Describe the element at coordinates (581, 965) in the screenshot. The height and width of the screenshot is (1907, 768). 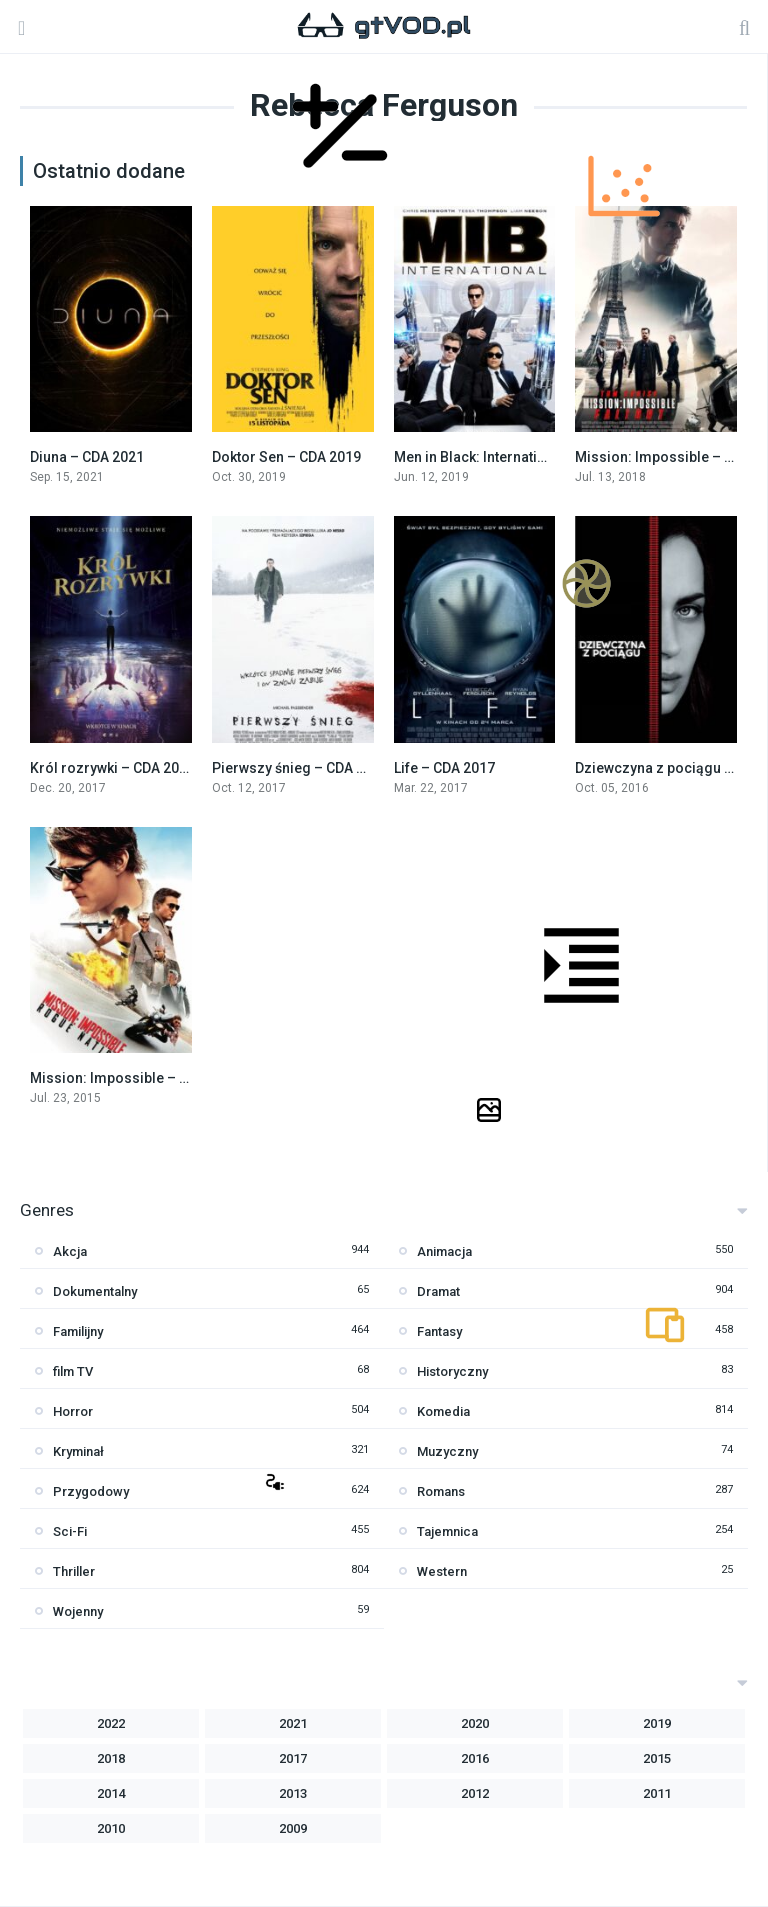
I see `increase text indentation` at that location.